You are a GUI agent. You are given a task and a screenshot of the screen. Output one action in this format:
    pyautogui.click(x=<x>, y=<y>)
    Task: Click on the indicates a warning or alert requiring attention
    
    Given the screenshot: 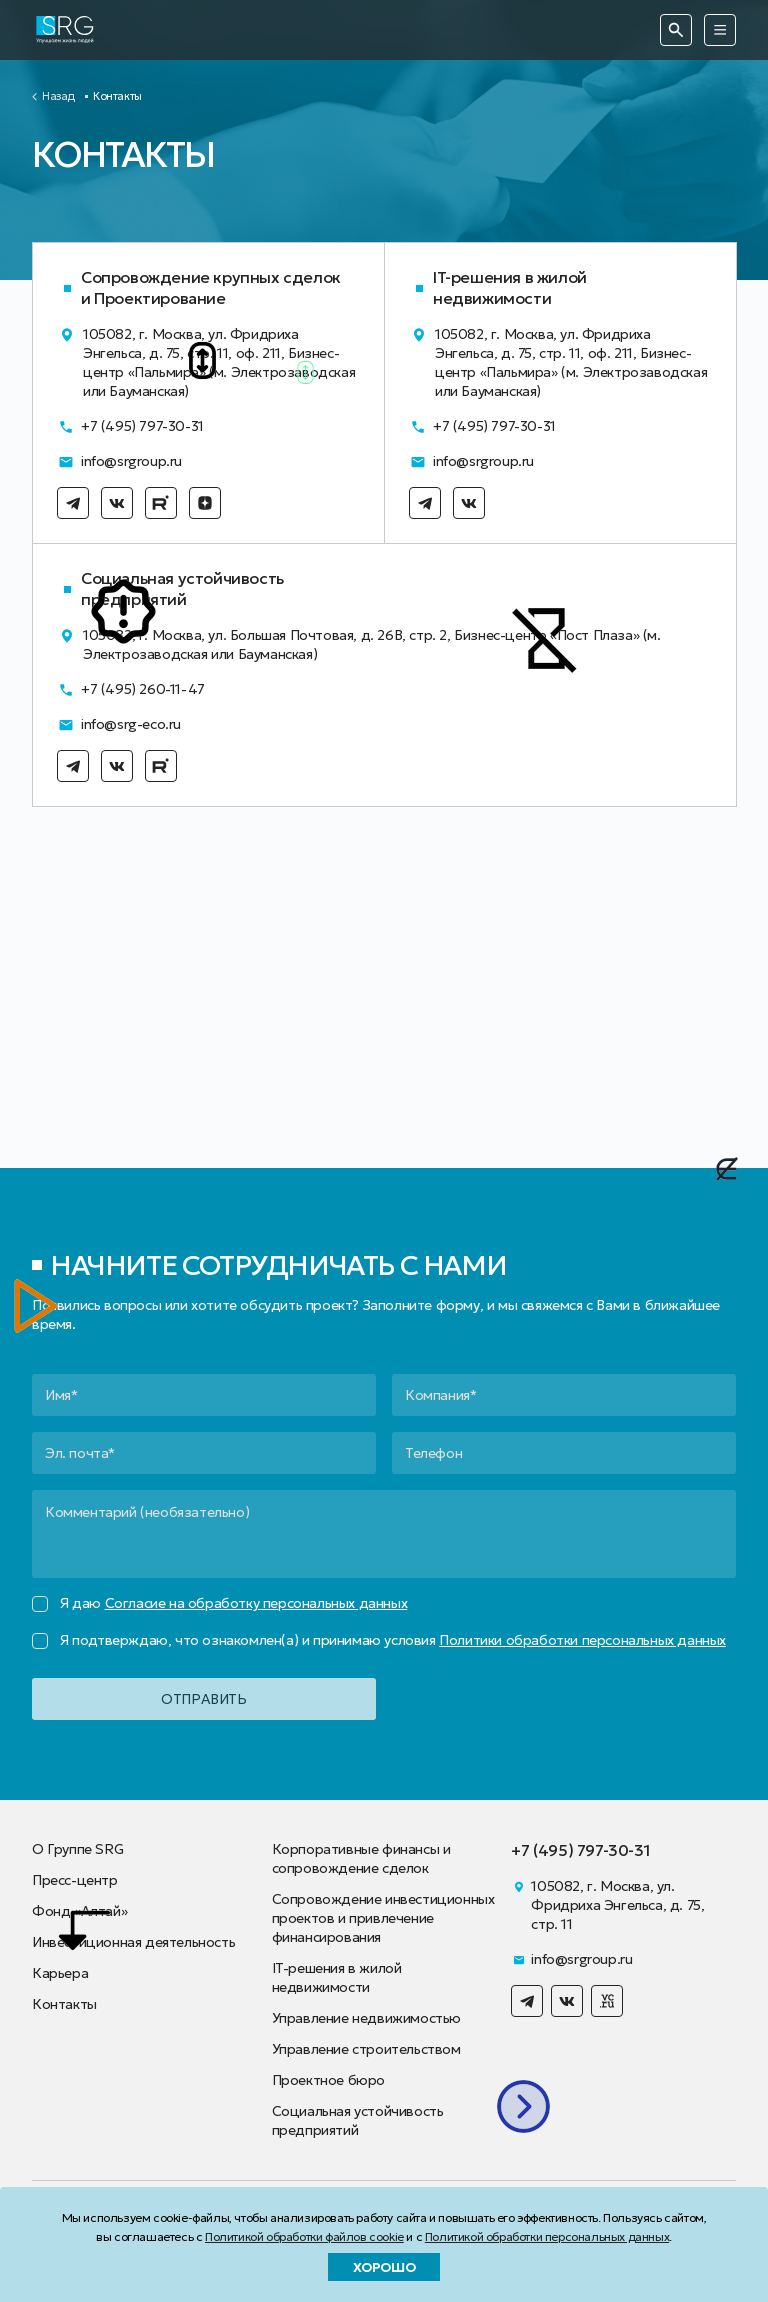 What is the action you would take?
    pyautogui.click(x=123, y=611)
    